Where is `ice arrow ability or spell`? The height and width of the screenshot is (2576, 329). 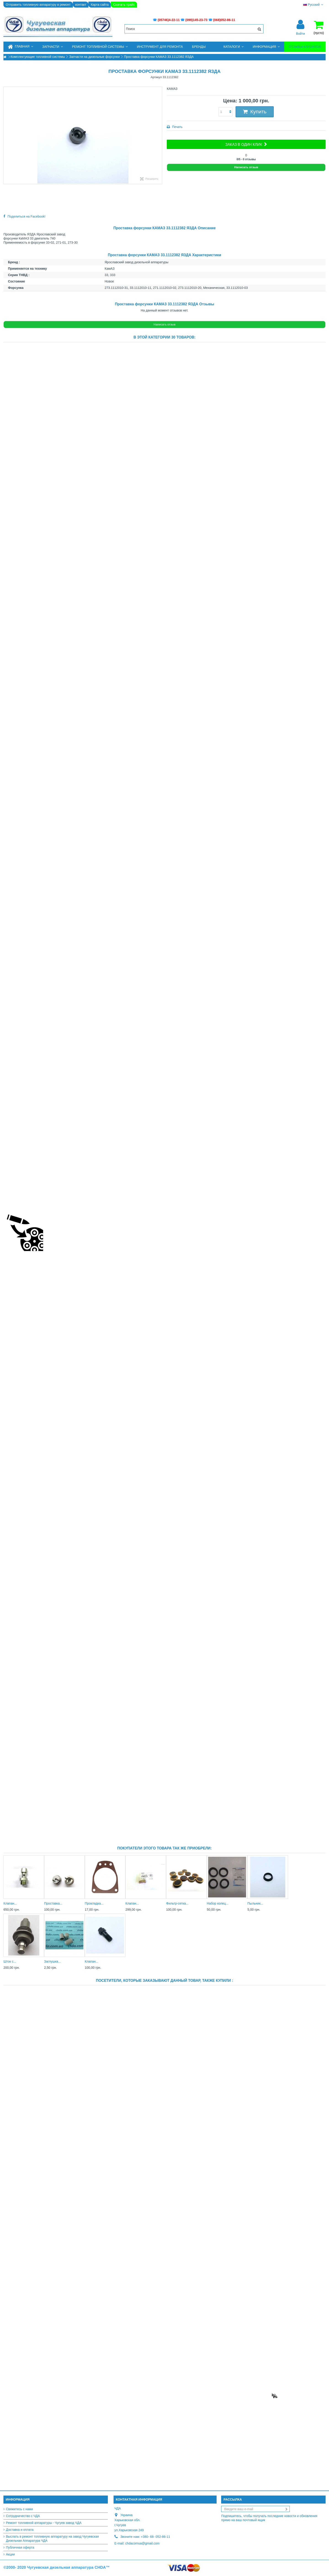 ice arrow ability or spell is located at coordinates (275, 2396).